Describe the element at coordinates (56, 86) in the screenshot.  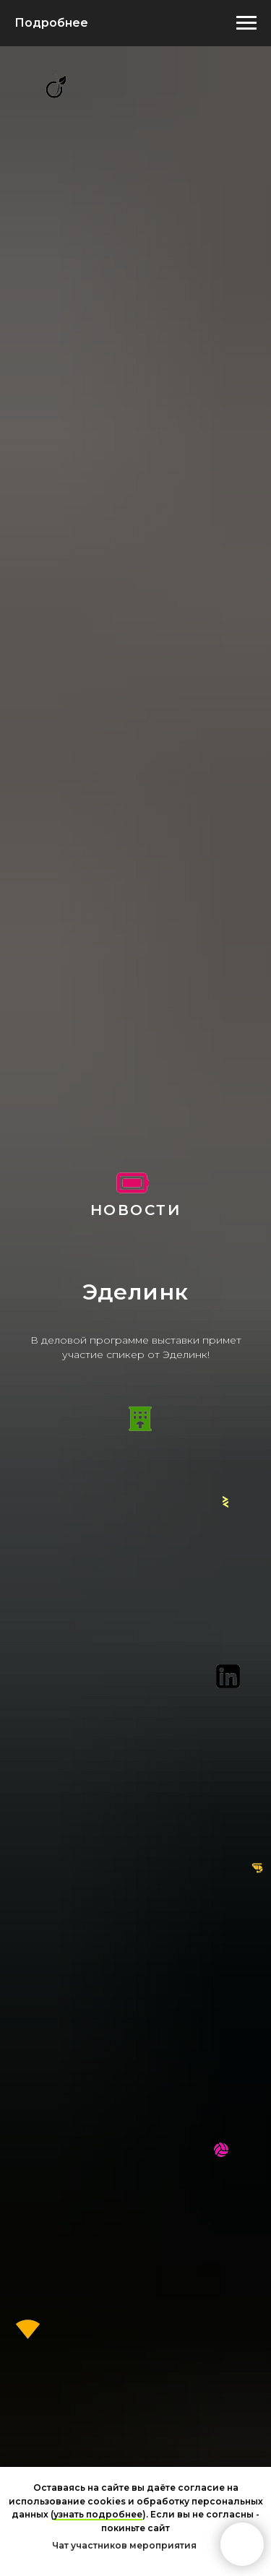
I see `link to viadeo professional network profile` at that location.